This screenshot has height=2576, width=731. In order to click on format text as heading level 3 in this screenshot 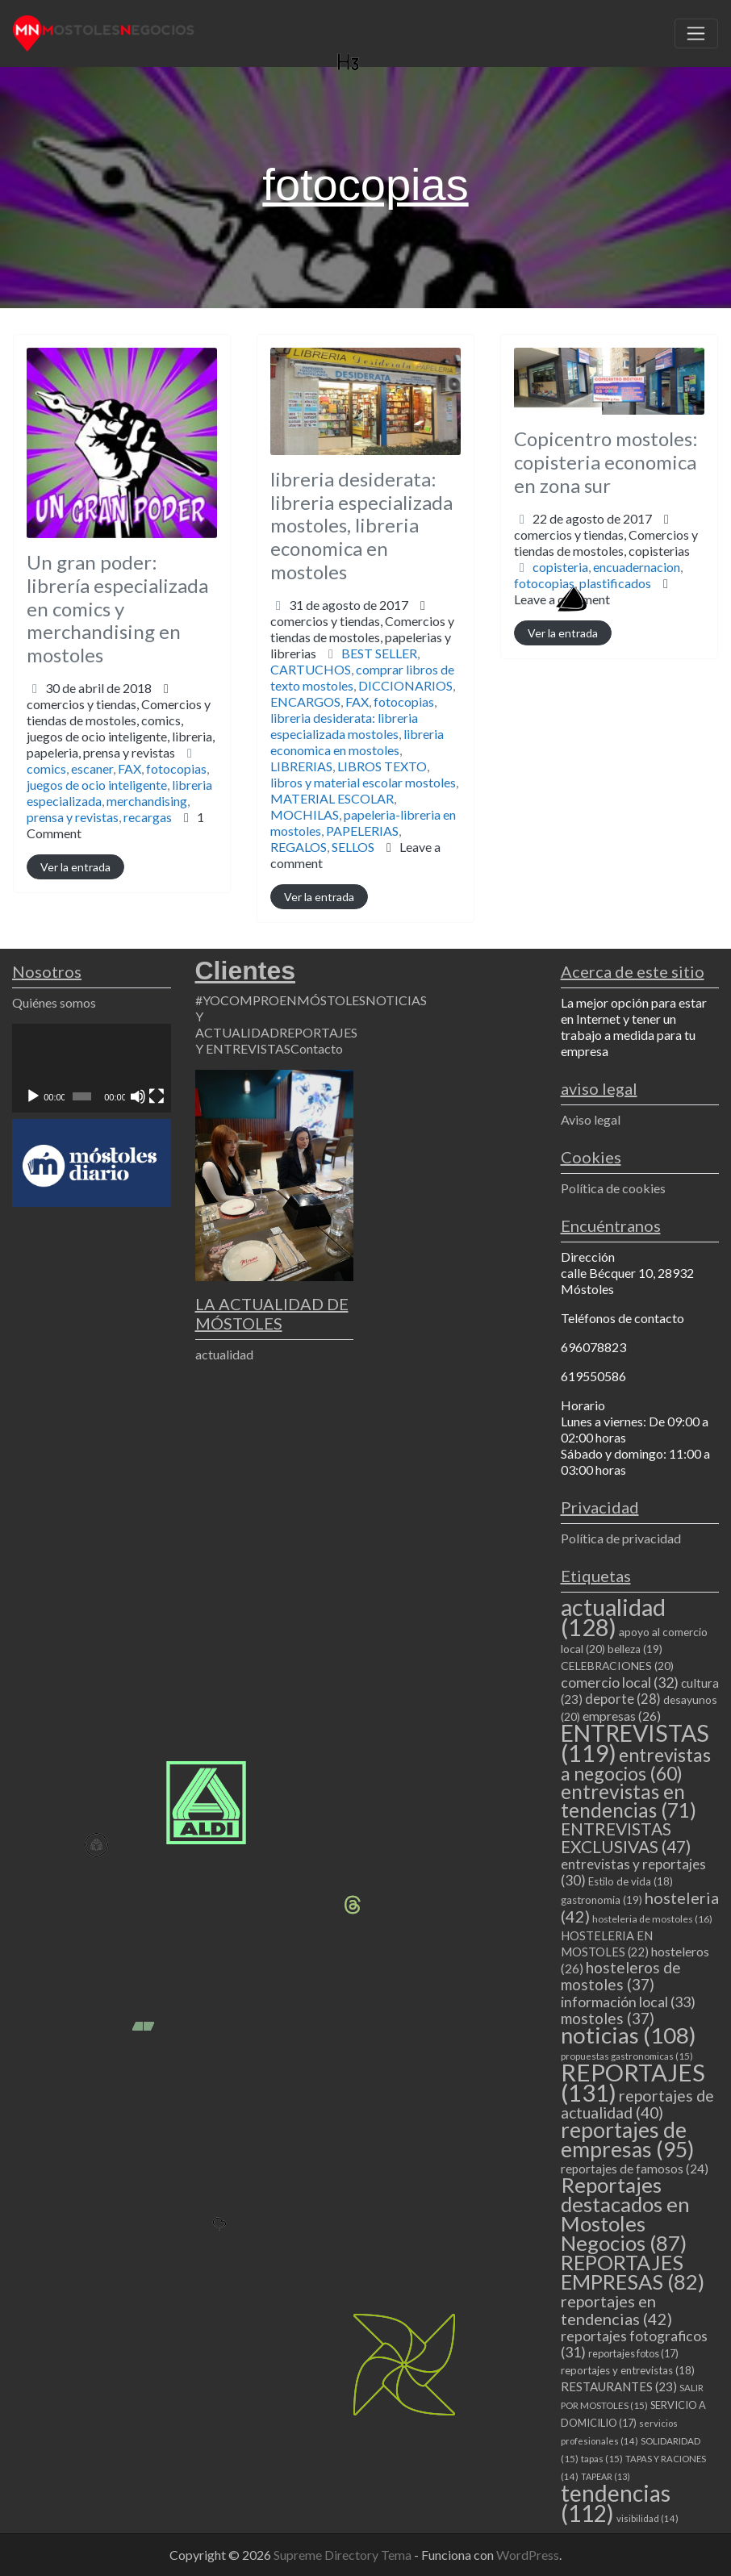, I will do `click(348, 61)`.